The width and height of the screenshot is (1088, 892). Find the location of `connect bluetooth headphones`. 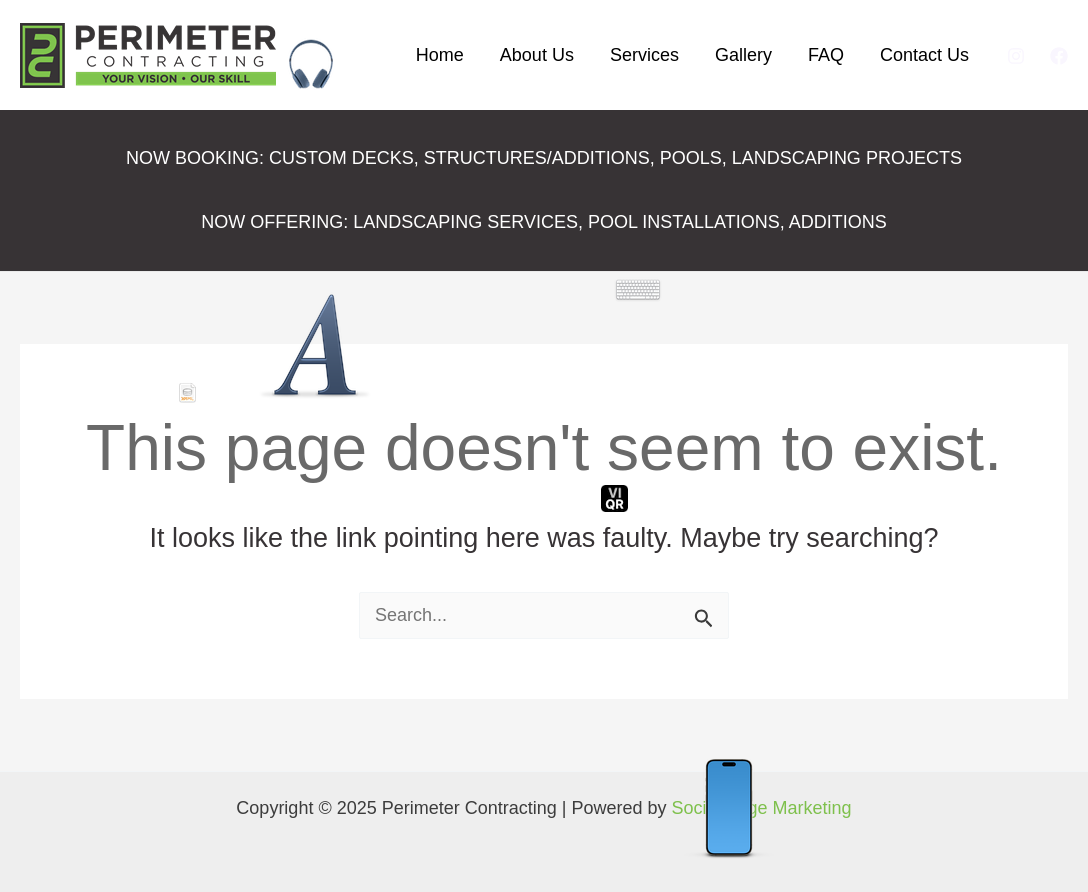

connect bluetooth headphones is located at coordinates (311, 64).